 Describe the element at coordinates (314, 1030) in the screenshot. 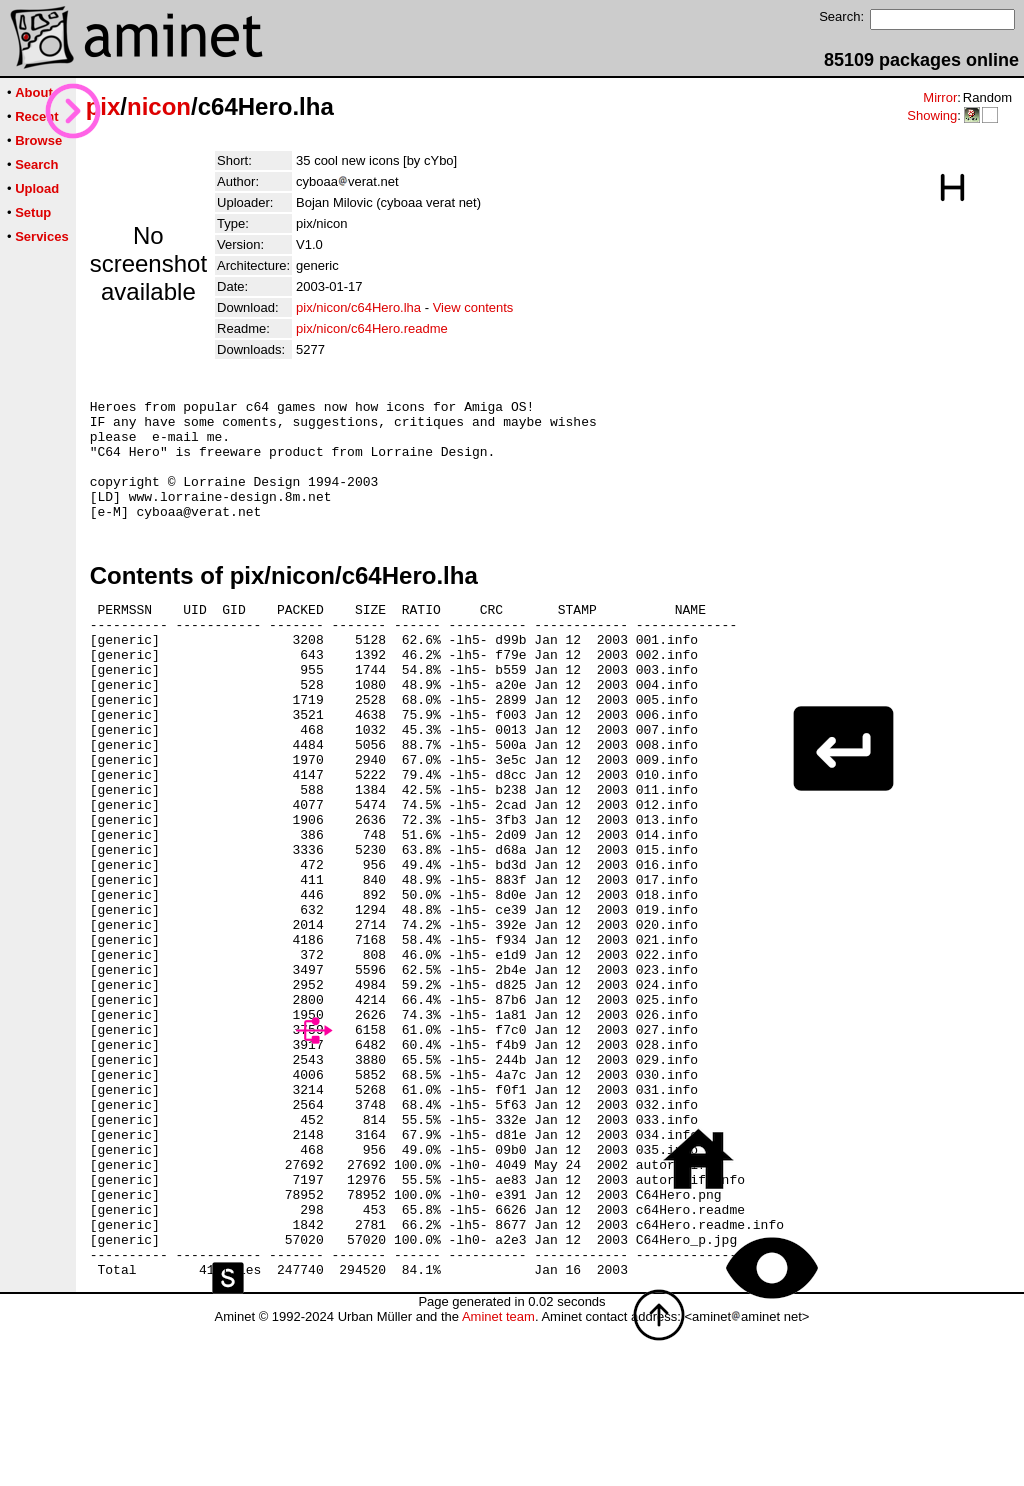

I see `connect a usb device` at that location.